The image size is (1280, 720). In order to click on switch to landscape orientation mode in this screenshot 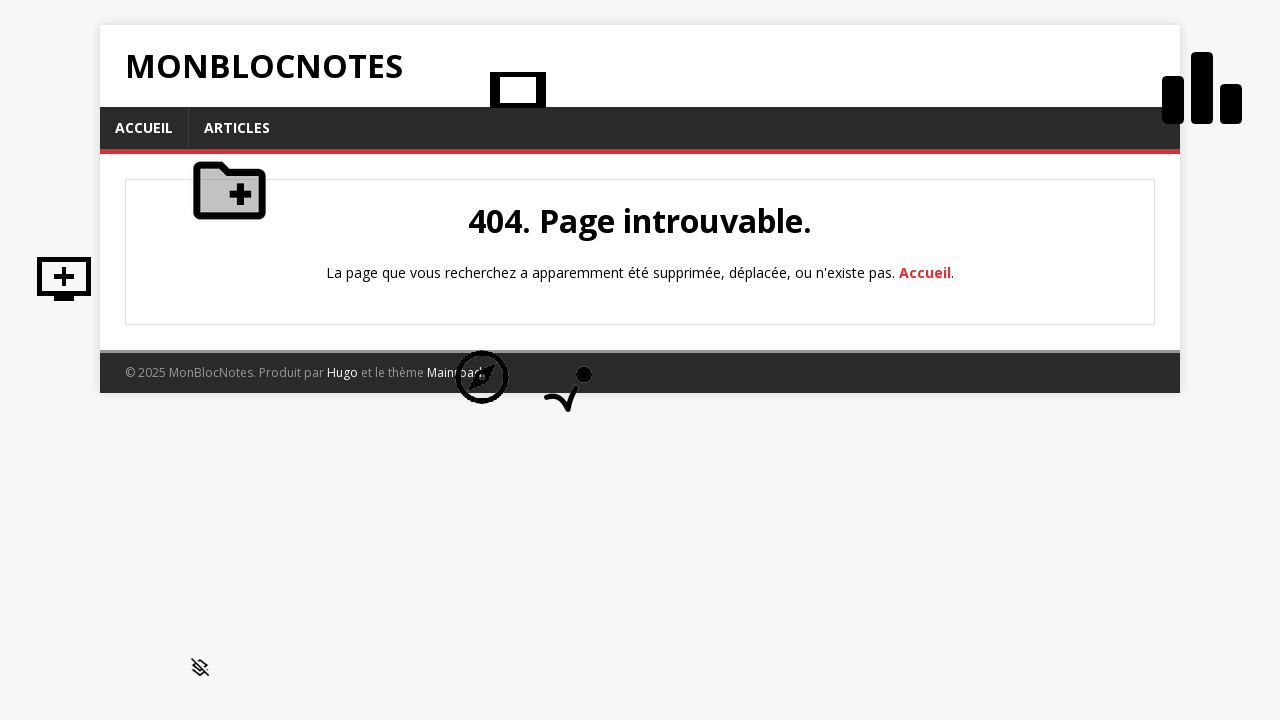, I will do `click(518, 90)`.